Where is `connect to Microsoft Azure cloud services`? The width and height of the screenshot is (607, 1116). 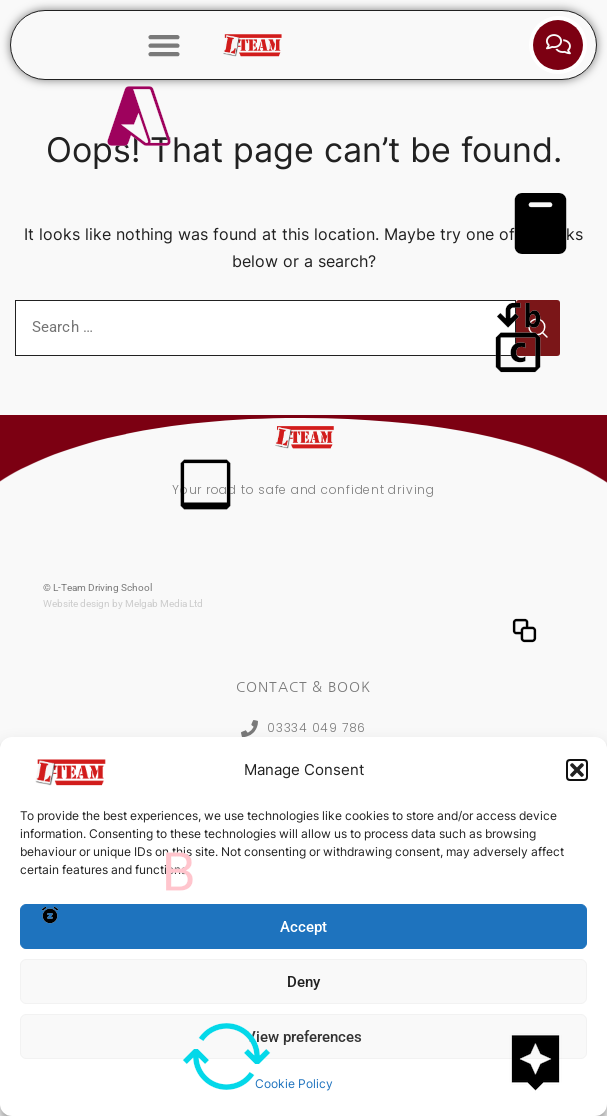 connect to Microsoft Azure cloud services is located at coordinates (139, 116).